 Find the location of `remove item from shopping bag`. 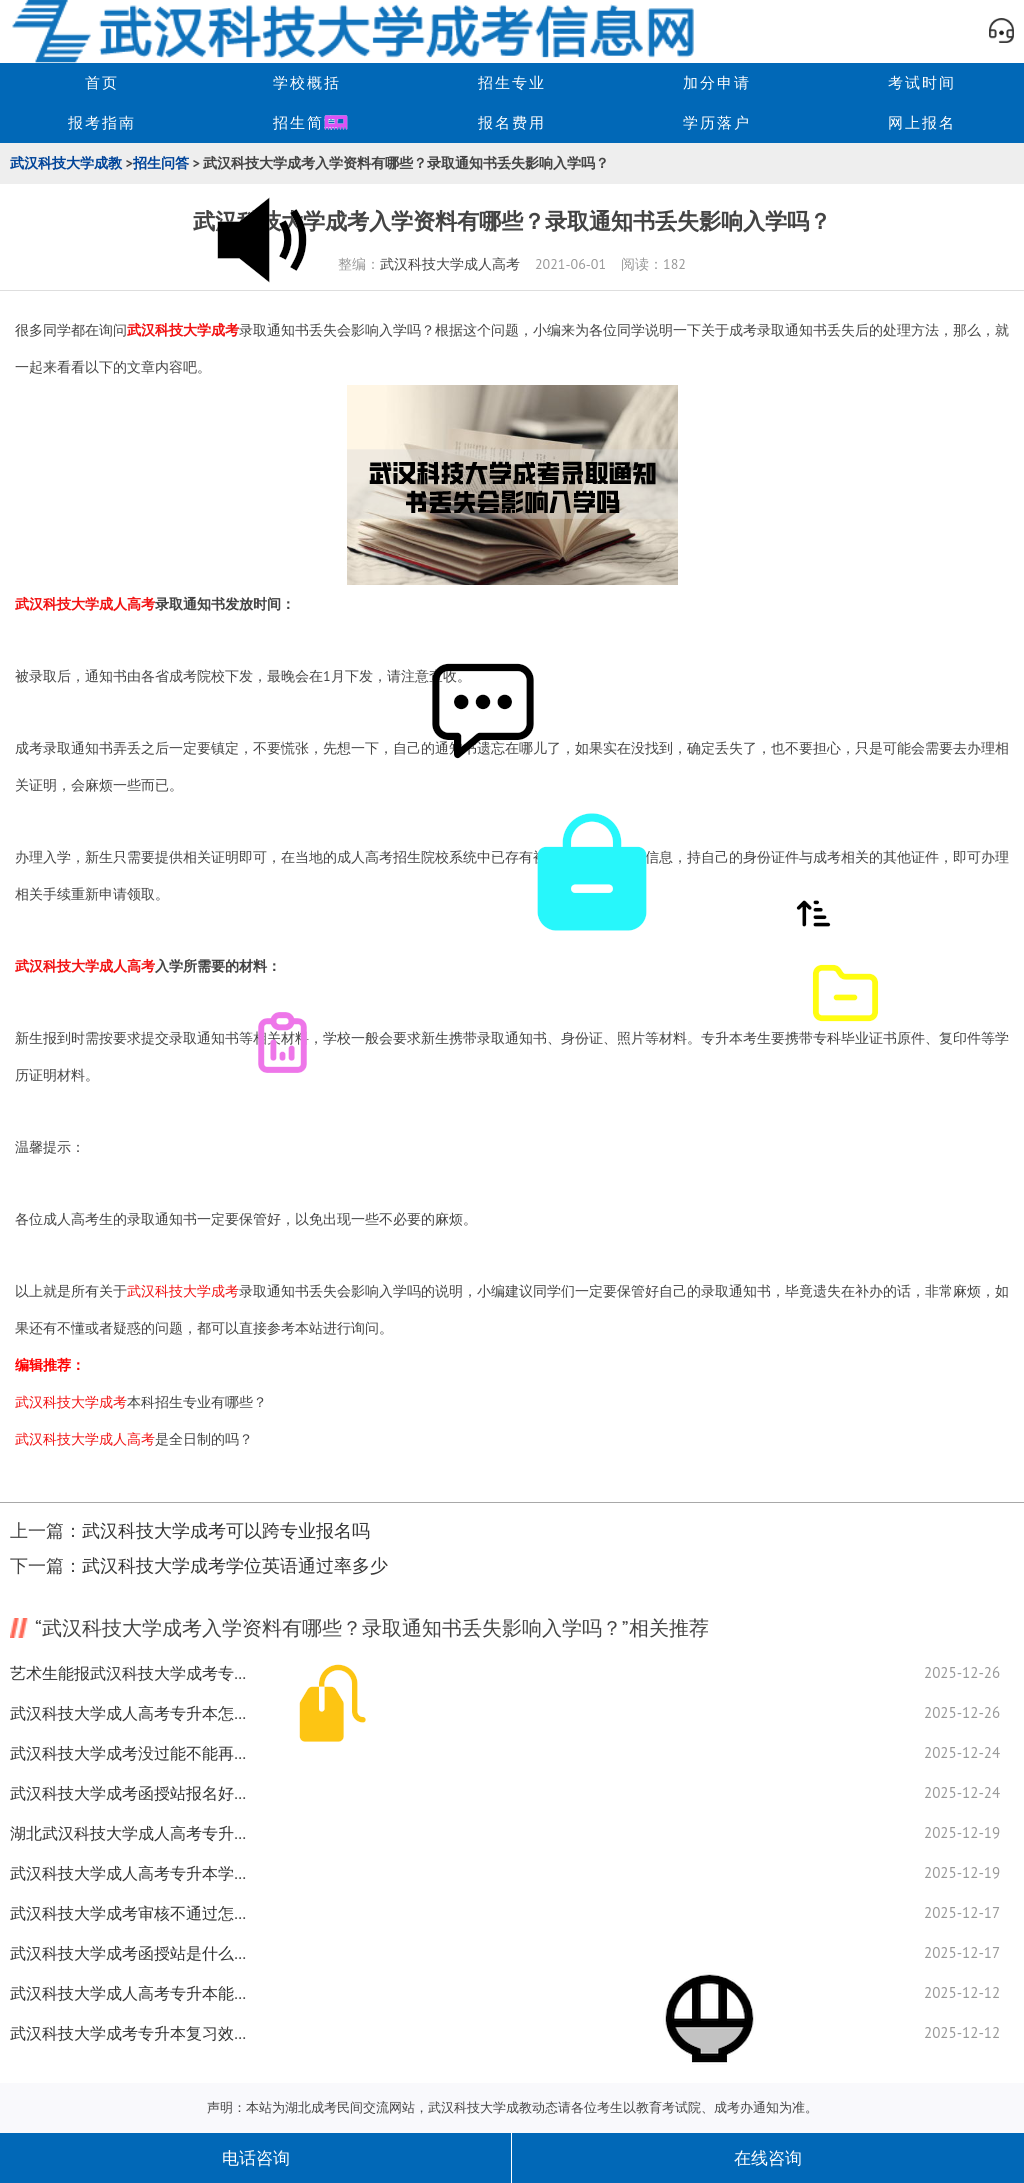

remove item from shopping bag is located at coordinates (592, 872).